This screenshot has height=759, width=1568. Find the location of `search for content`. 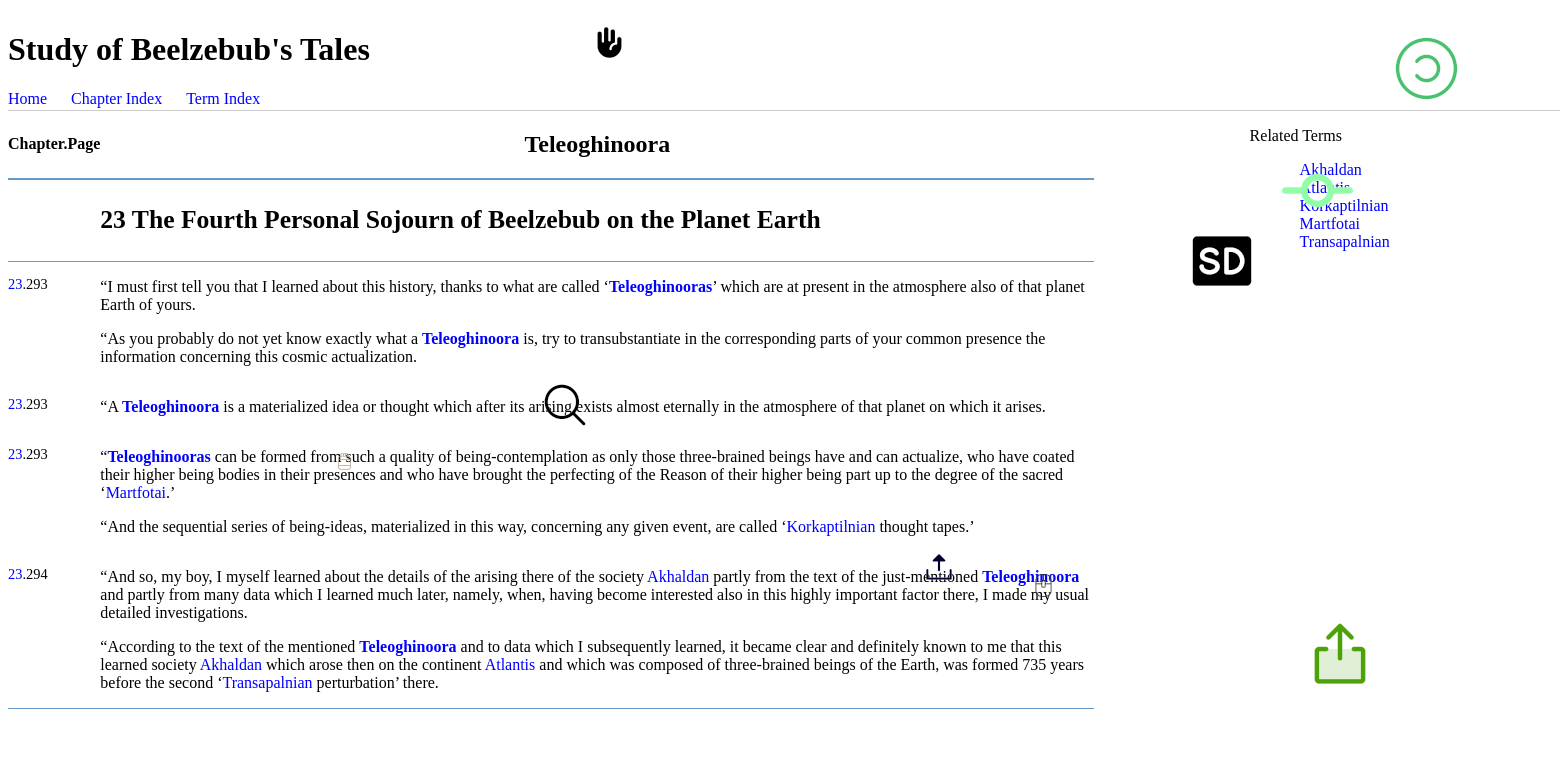

search for content is located at coordinates (565, 405).